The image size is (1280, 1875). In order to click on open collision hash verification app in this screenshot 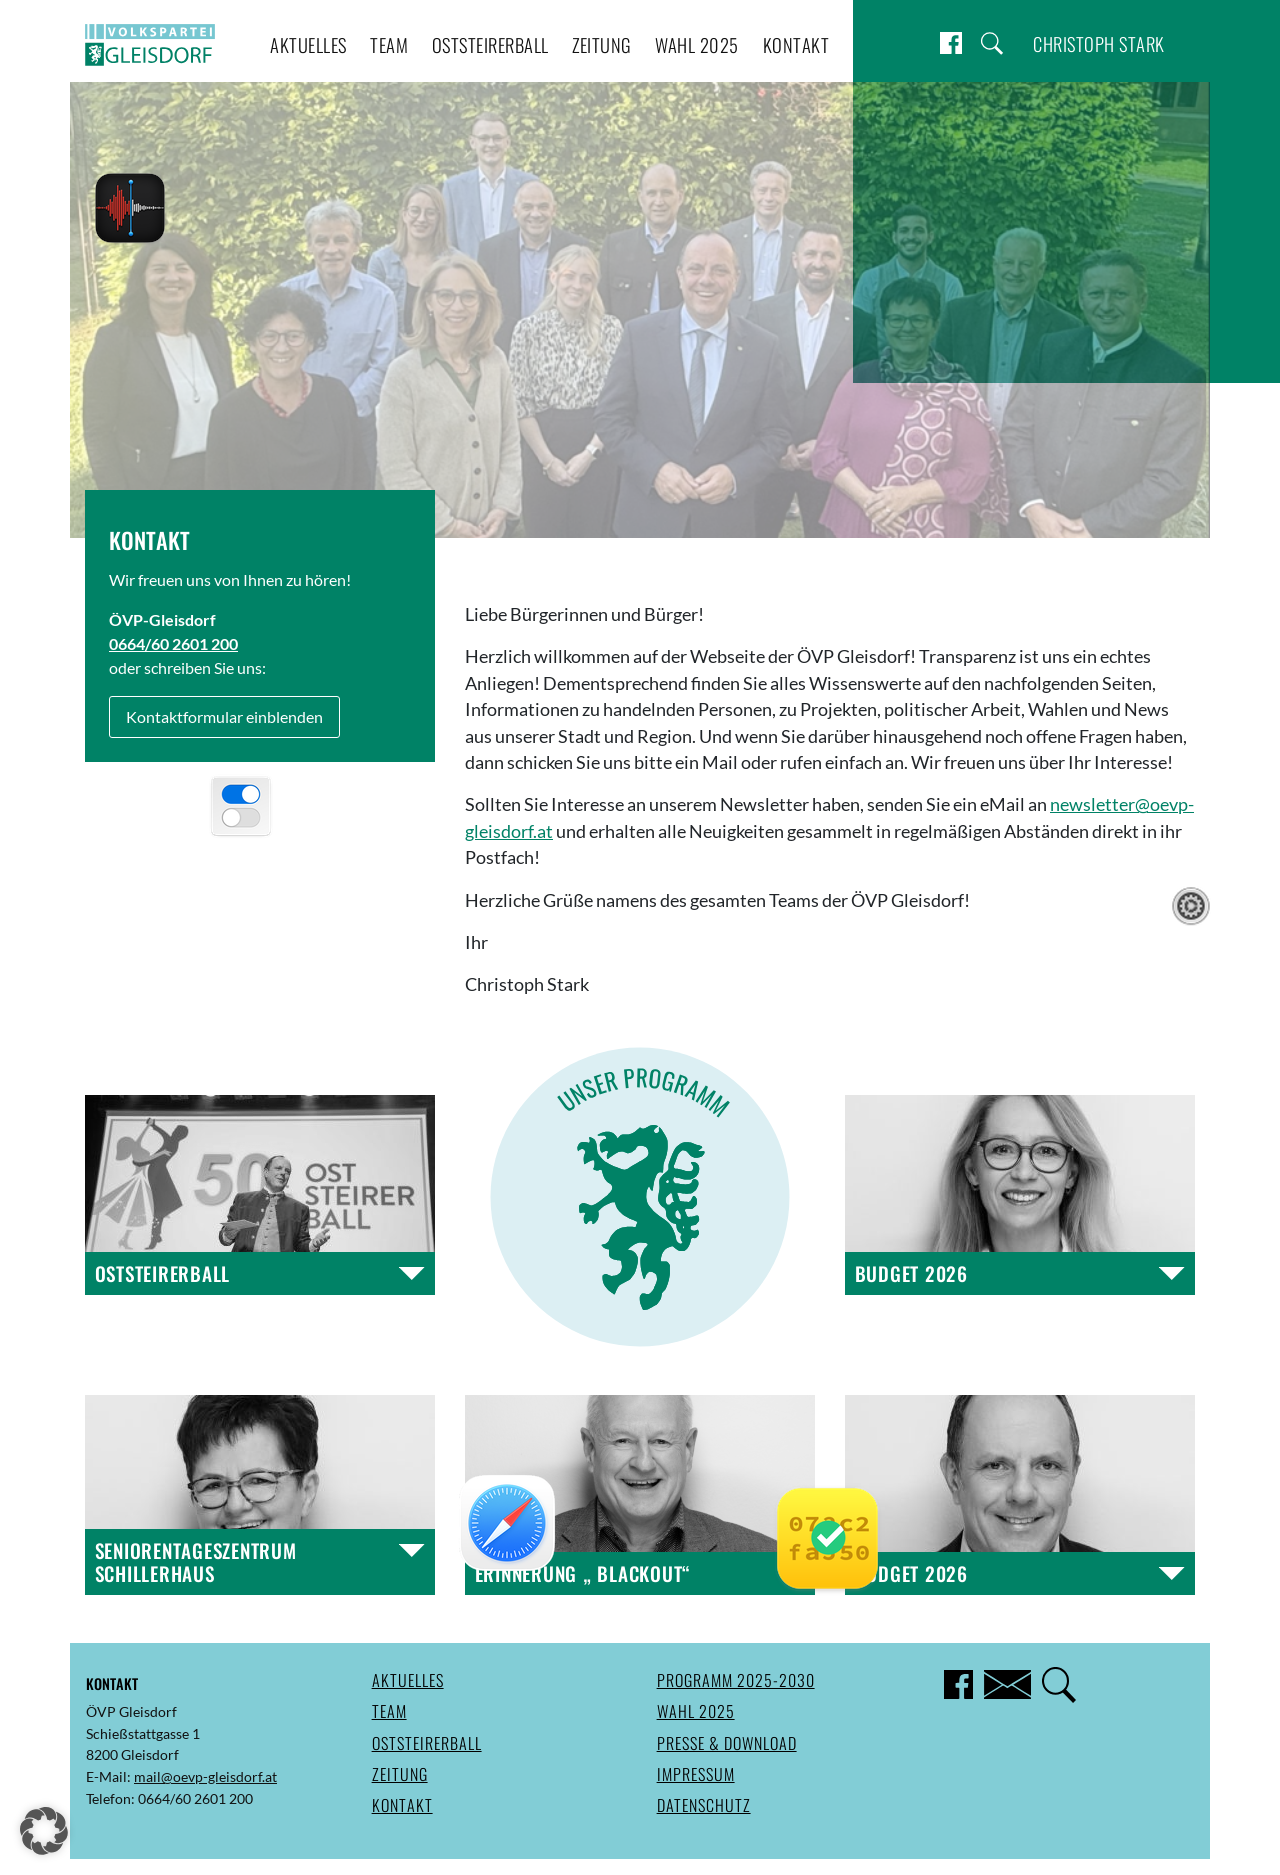, I will do `click(827, 1538)`.